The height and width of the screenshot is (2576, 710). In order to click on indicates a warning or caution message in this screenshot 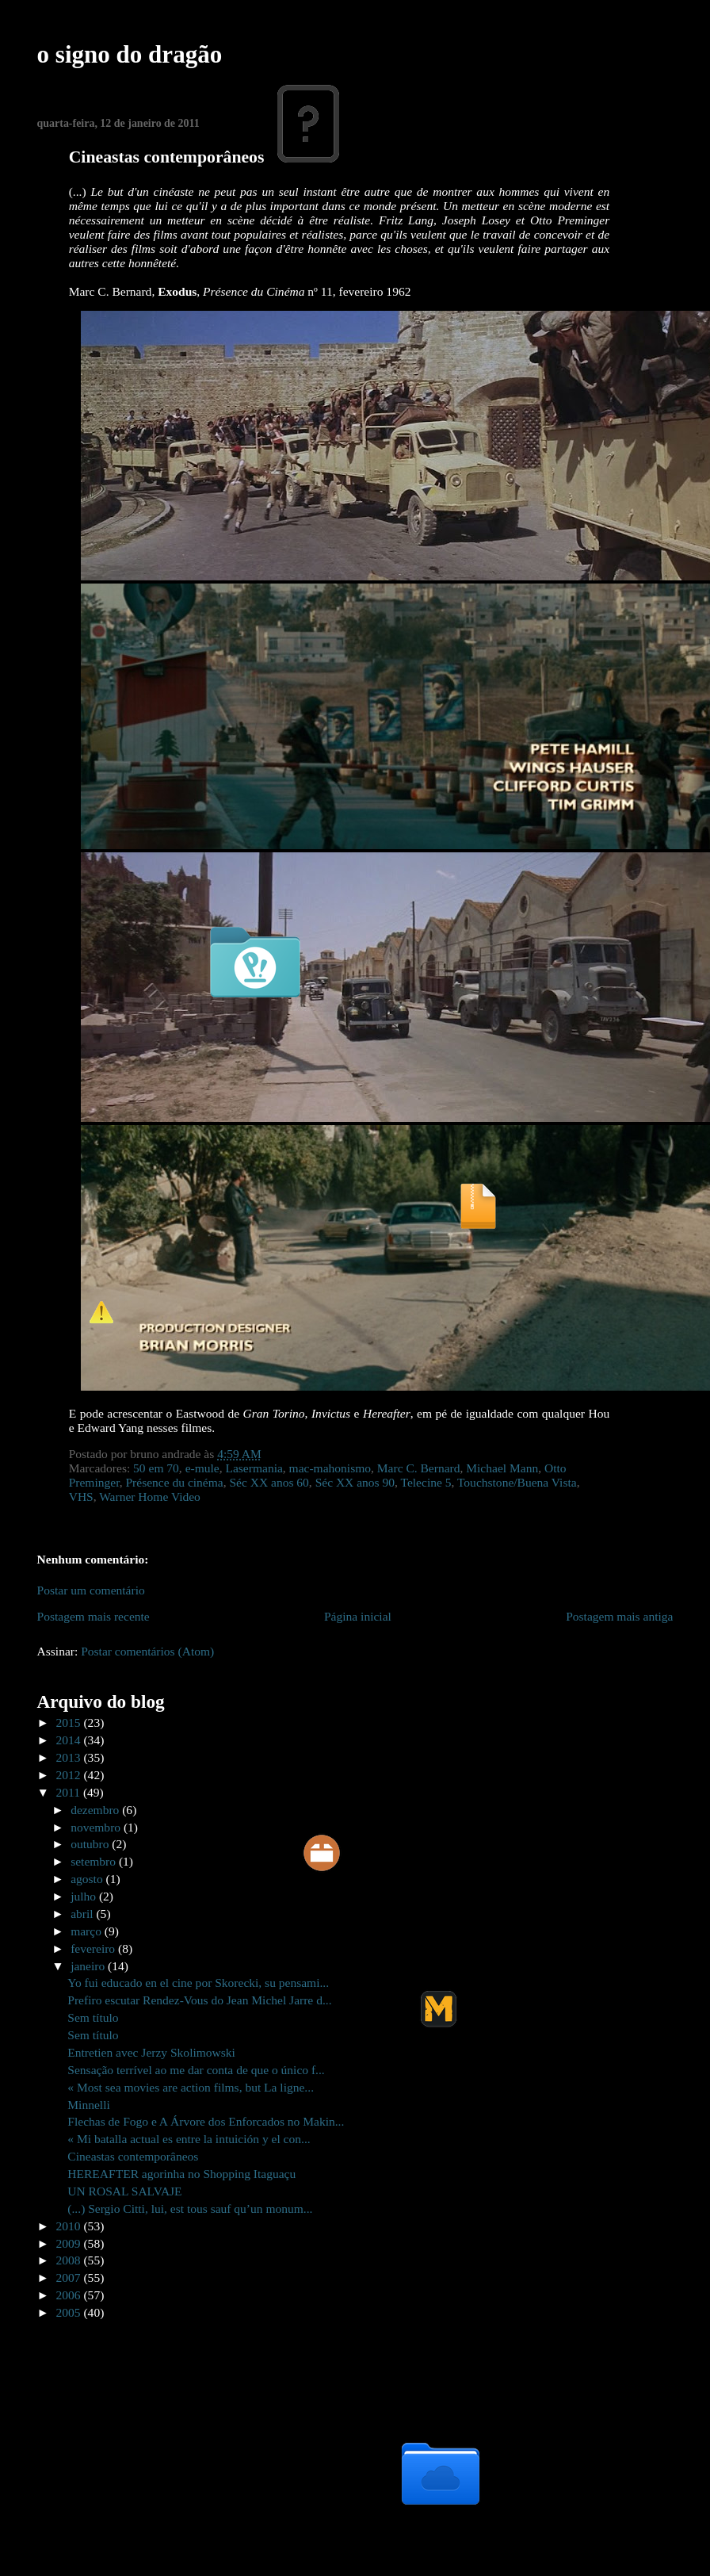, I will do `click(101, 1312)`.